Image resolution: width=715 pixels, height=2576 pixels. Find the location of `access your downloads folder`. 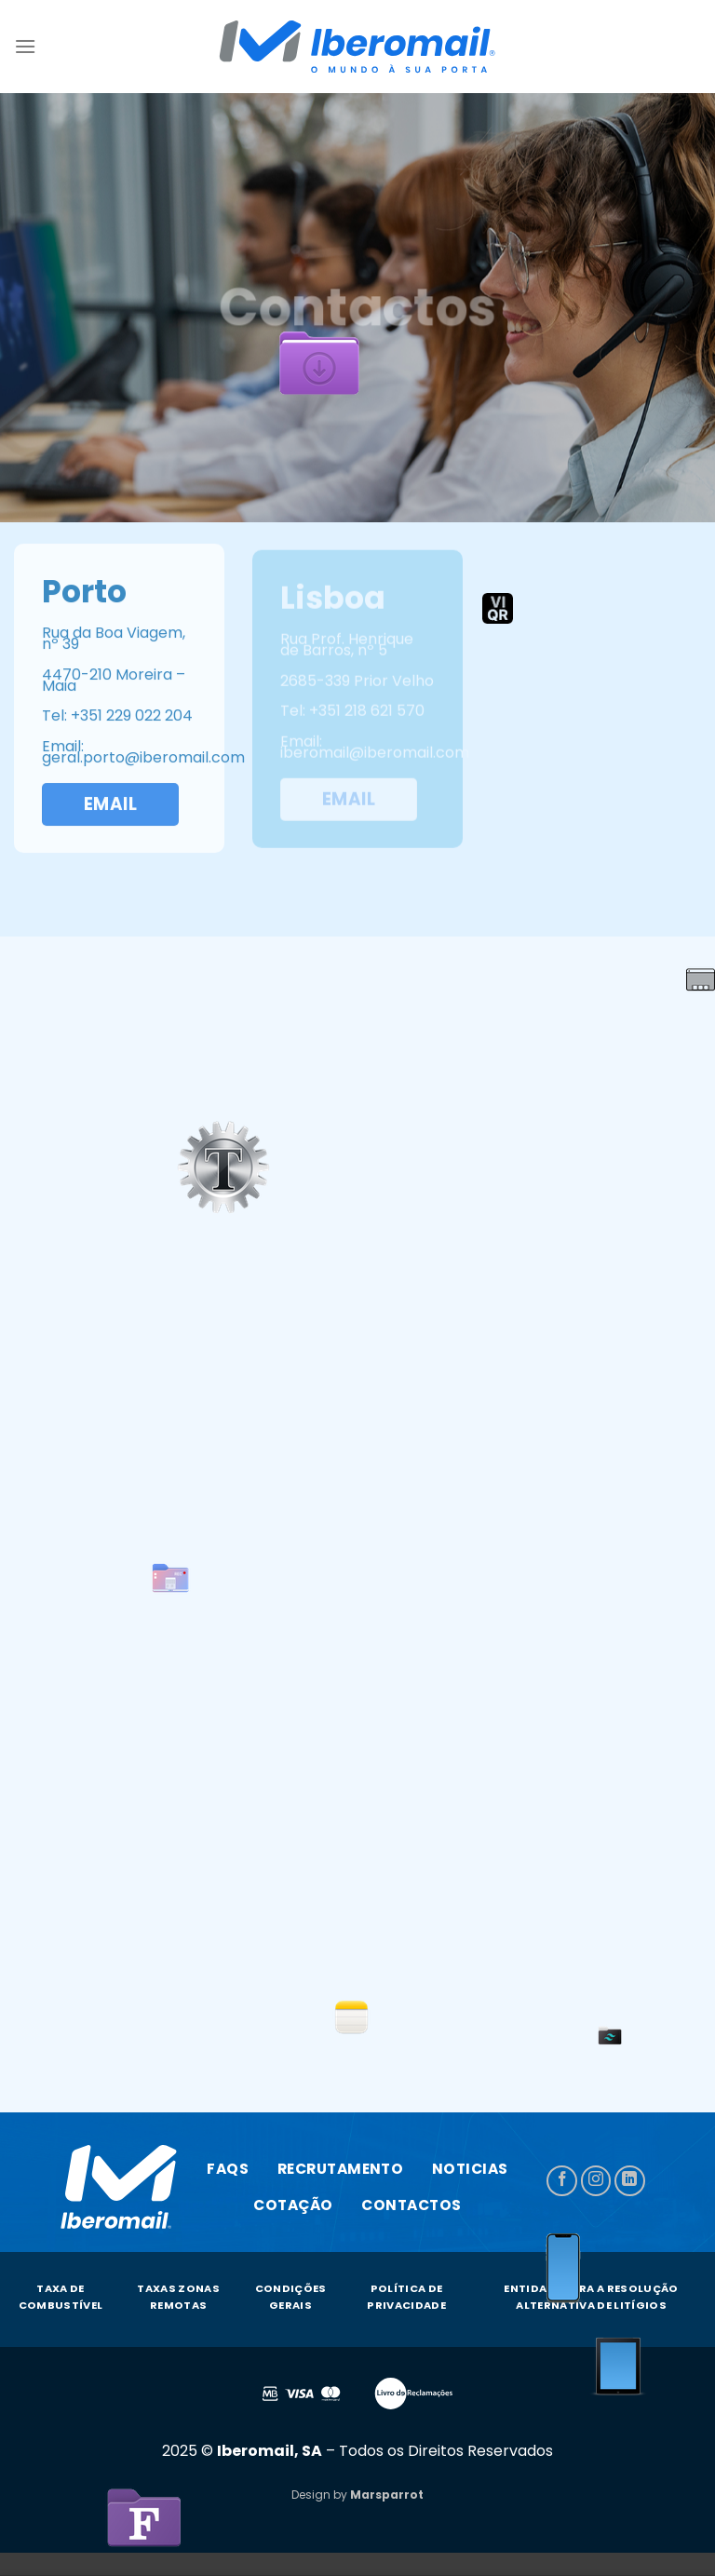

access your downloads folder is located at coordinates (319, 363).